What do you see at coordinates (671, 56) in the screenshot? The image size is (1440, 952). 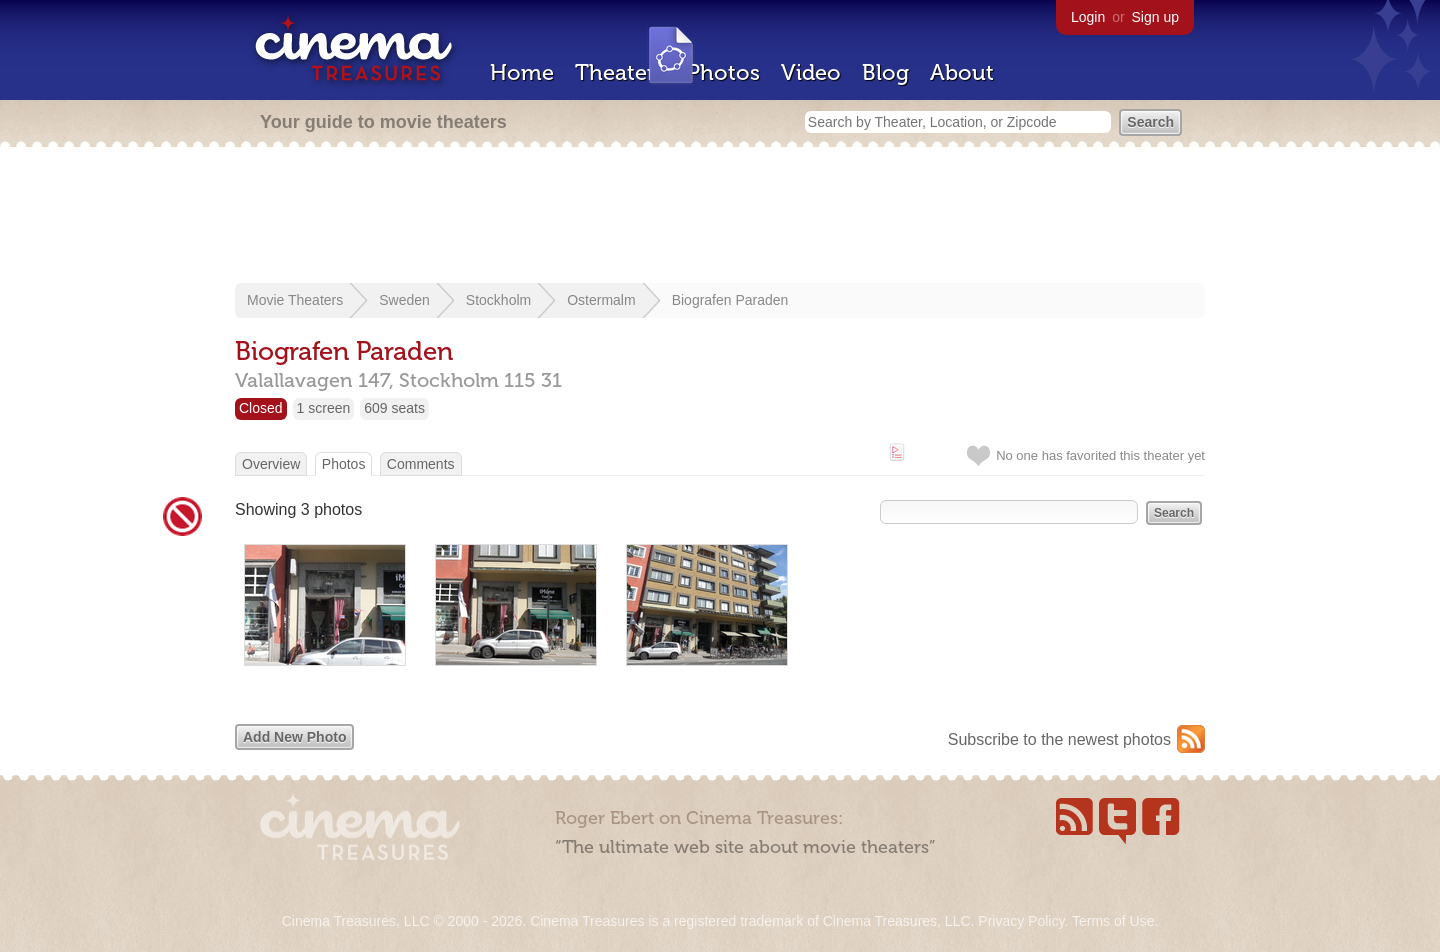 I see `a geogebra file document` at bounding box center [671, 56].